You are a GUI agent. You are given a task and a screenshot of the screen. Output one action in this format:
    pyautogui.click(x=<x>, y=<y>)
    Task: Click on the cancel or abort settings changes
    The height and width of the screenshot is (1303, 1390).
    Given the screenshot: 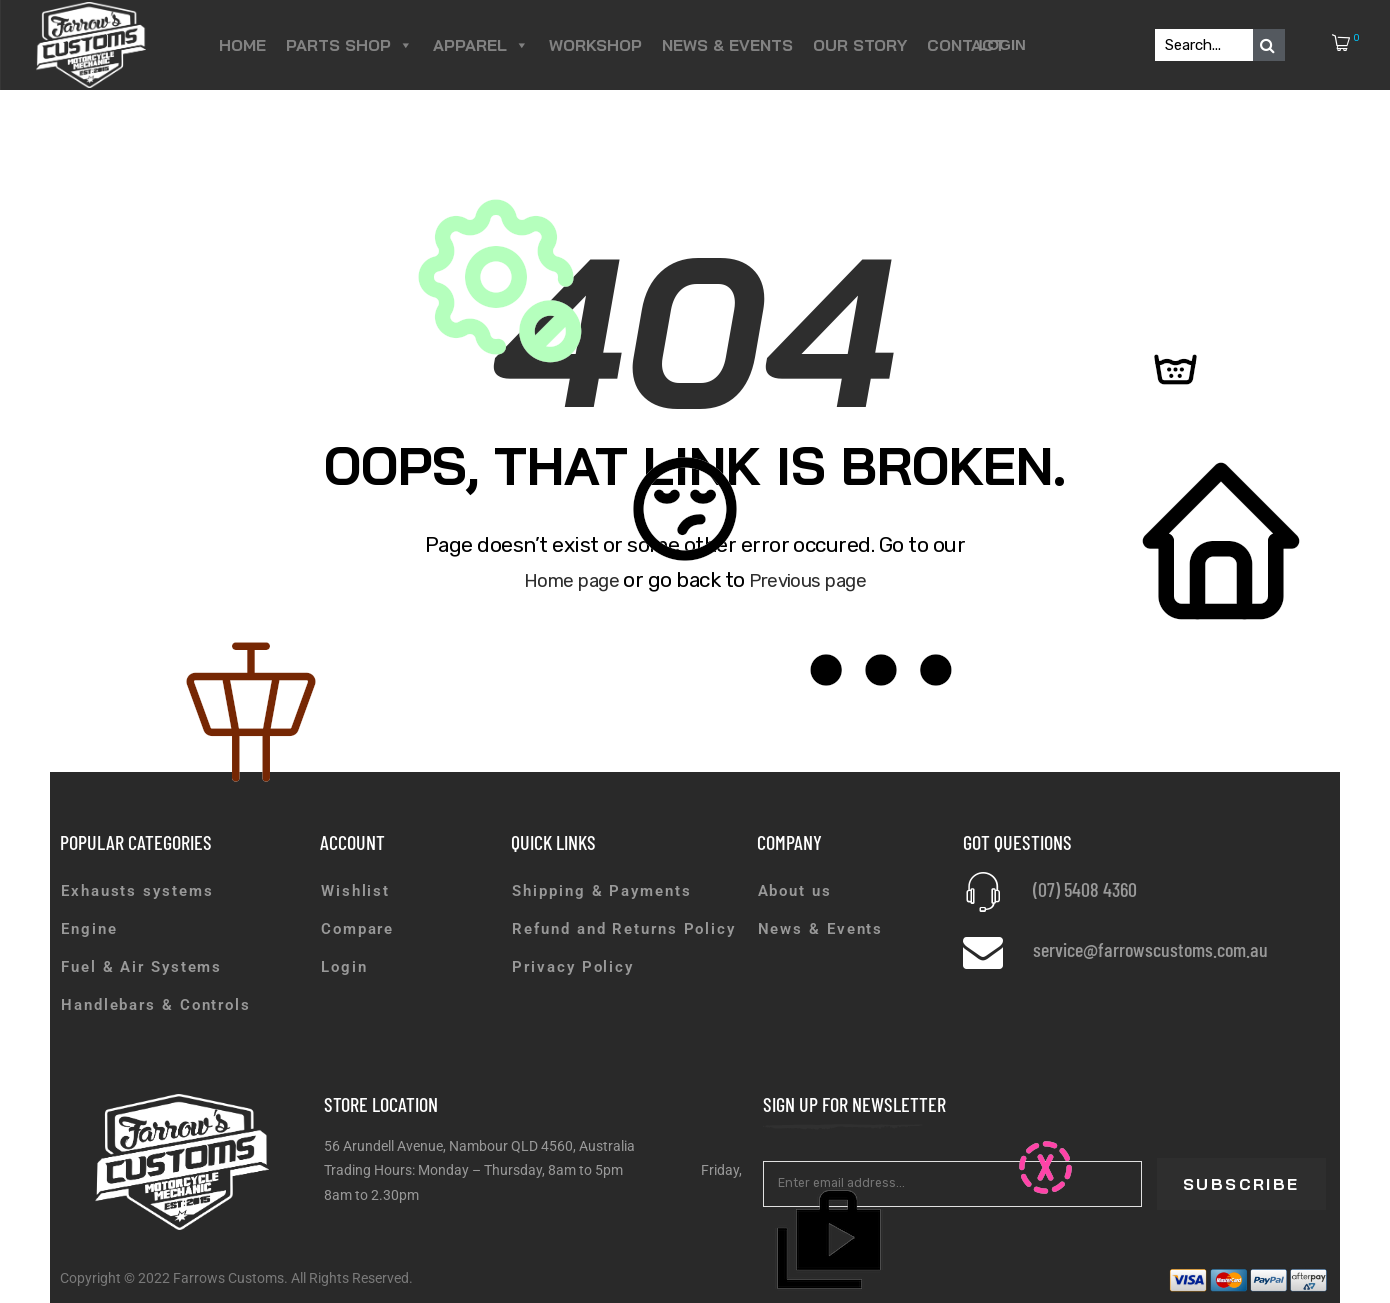 What is the action you would take?
    pyautogui.click(x=496, y=277)
    